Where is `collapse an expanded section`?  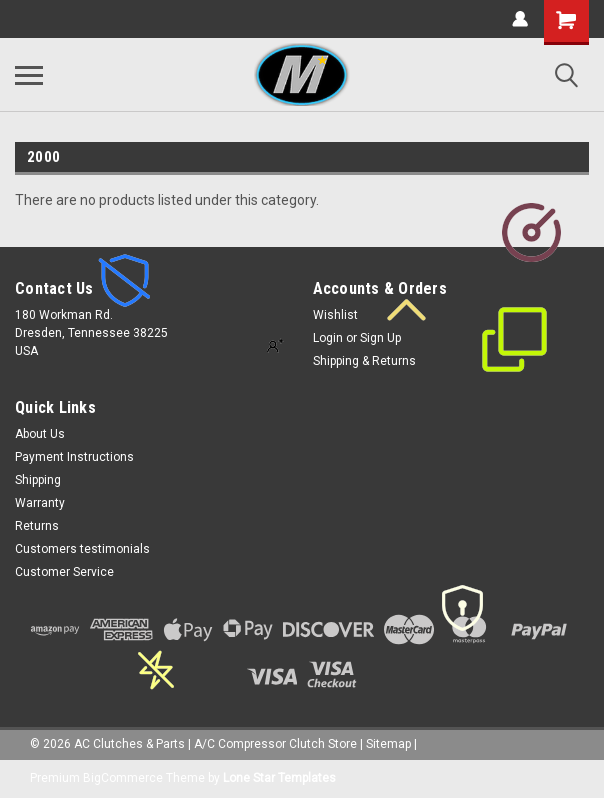 collapse an expanded section is located at coordinates (406, 309).